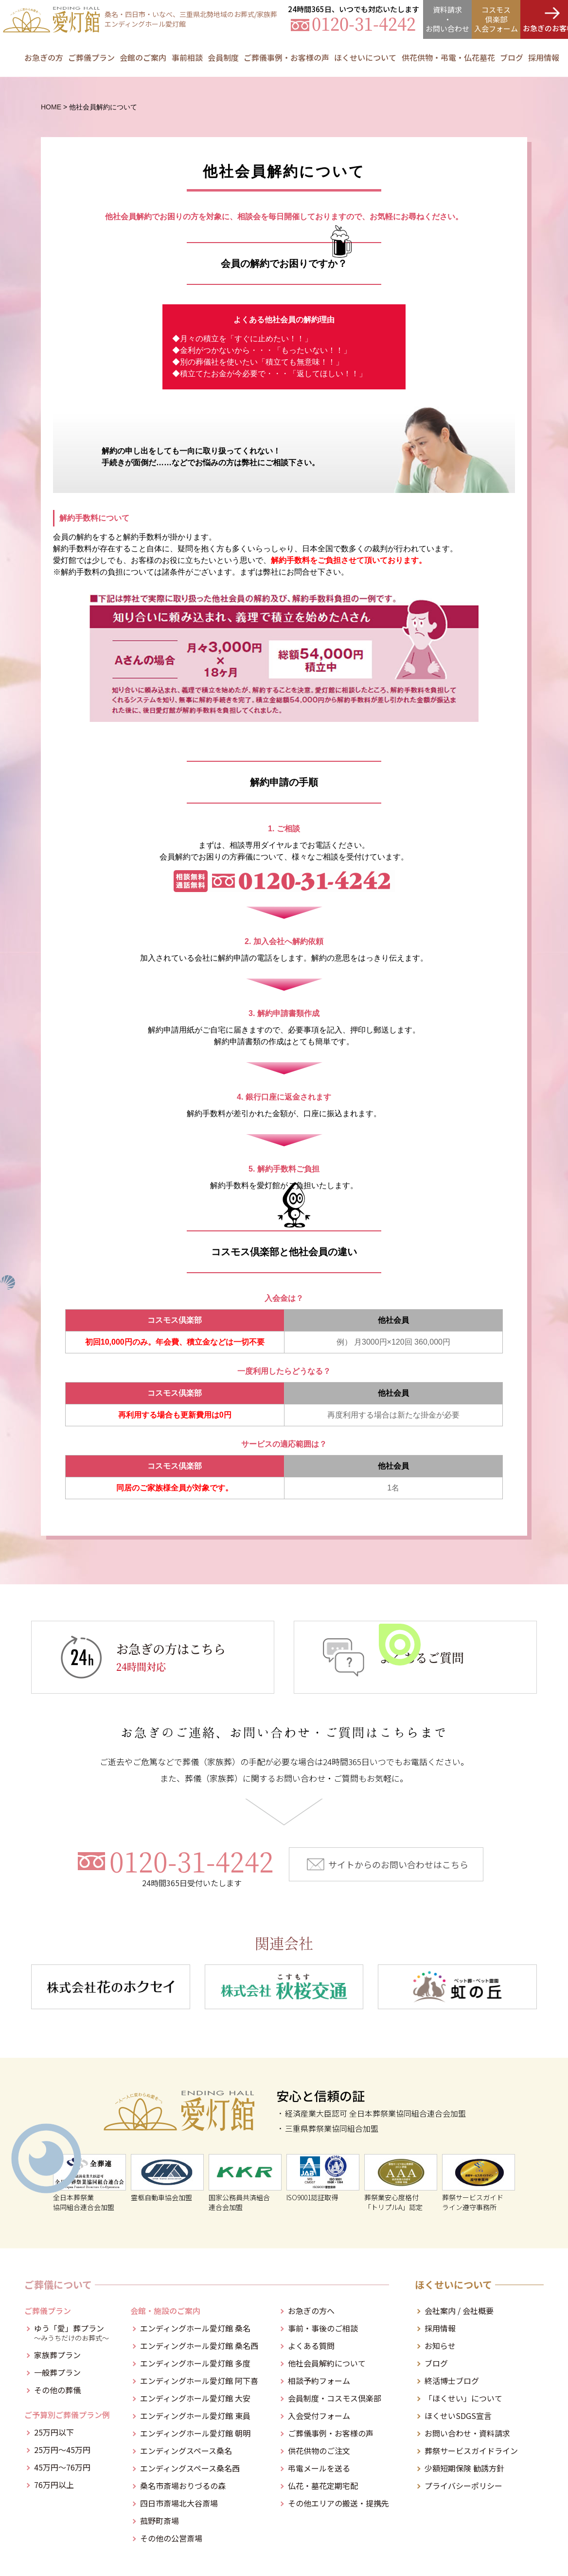 The height and width of the screenshot is (2576, 568). What do you see at coordinates (400, 1645) in the screenshot?
I see `open Issuu digital publishing platform` at bounding box center [400, 1645].